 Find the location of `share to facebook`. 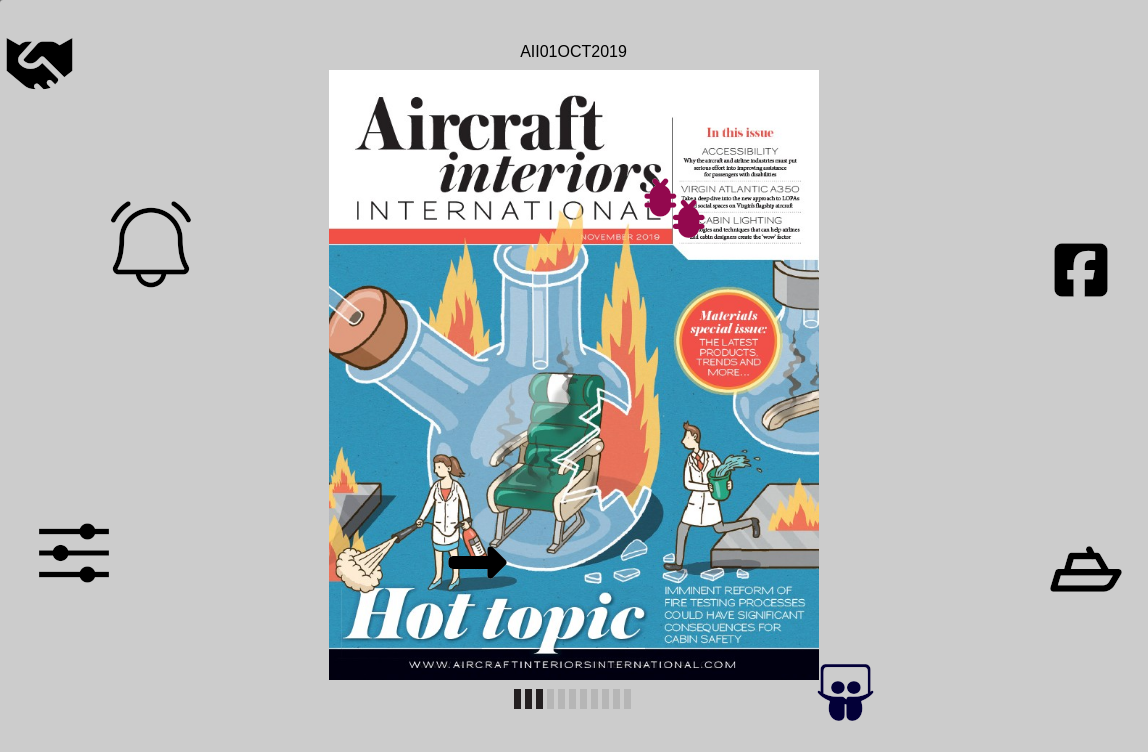

share to facebook is located at coordinates (1081, 270).